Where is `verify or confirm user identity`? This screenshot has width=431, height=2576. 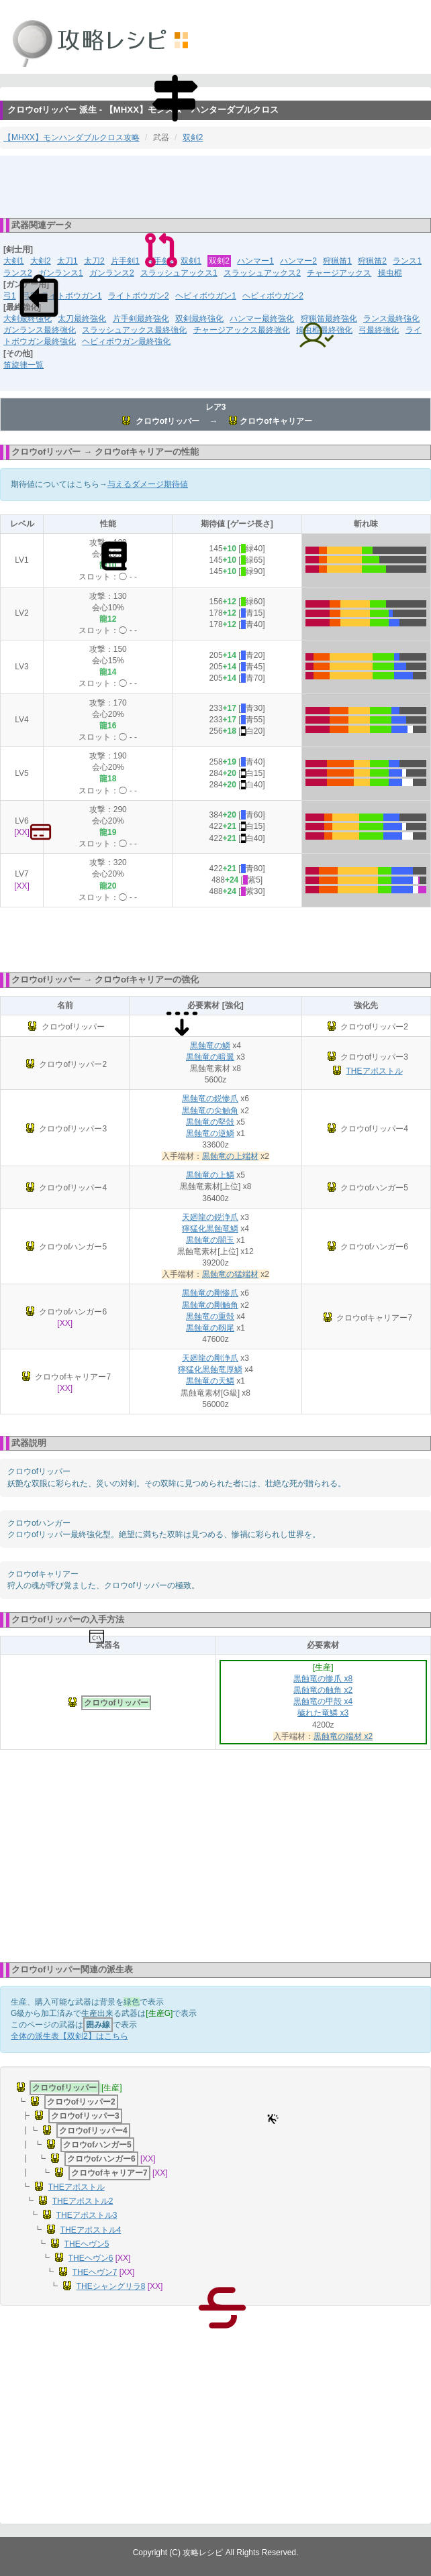
verify or confirm user identity is located at coordinates (316, 336).